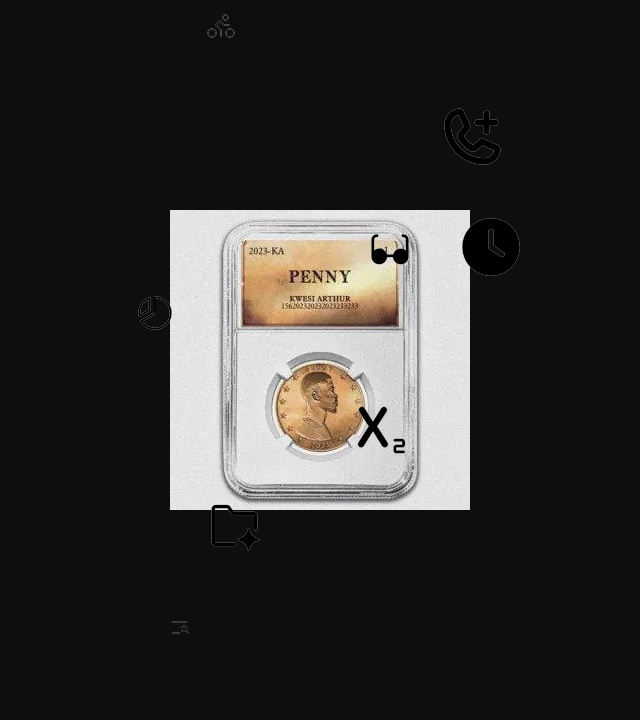 This screenshot has width=640, height=720. Describe the element at coordinates (373, 430) in the screenshot. I see `apply subscript formatting to selected text` at that location.